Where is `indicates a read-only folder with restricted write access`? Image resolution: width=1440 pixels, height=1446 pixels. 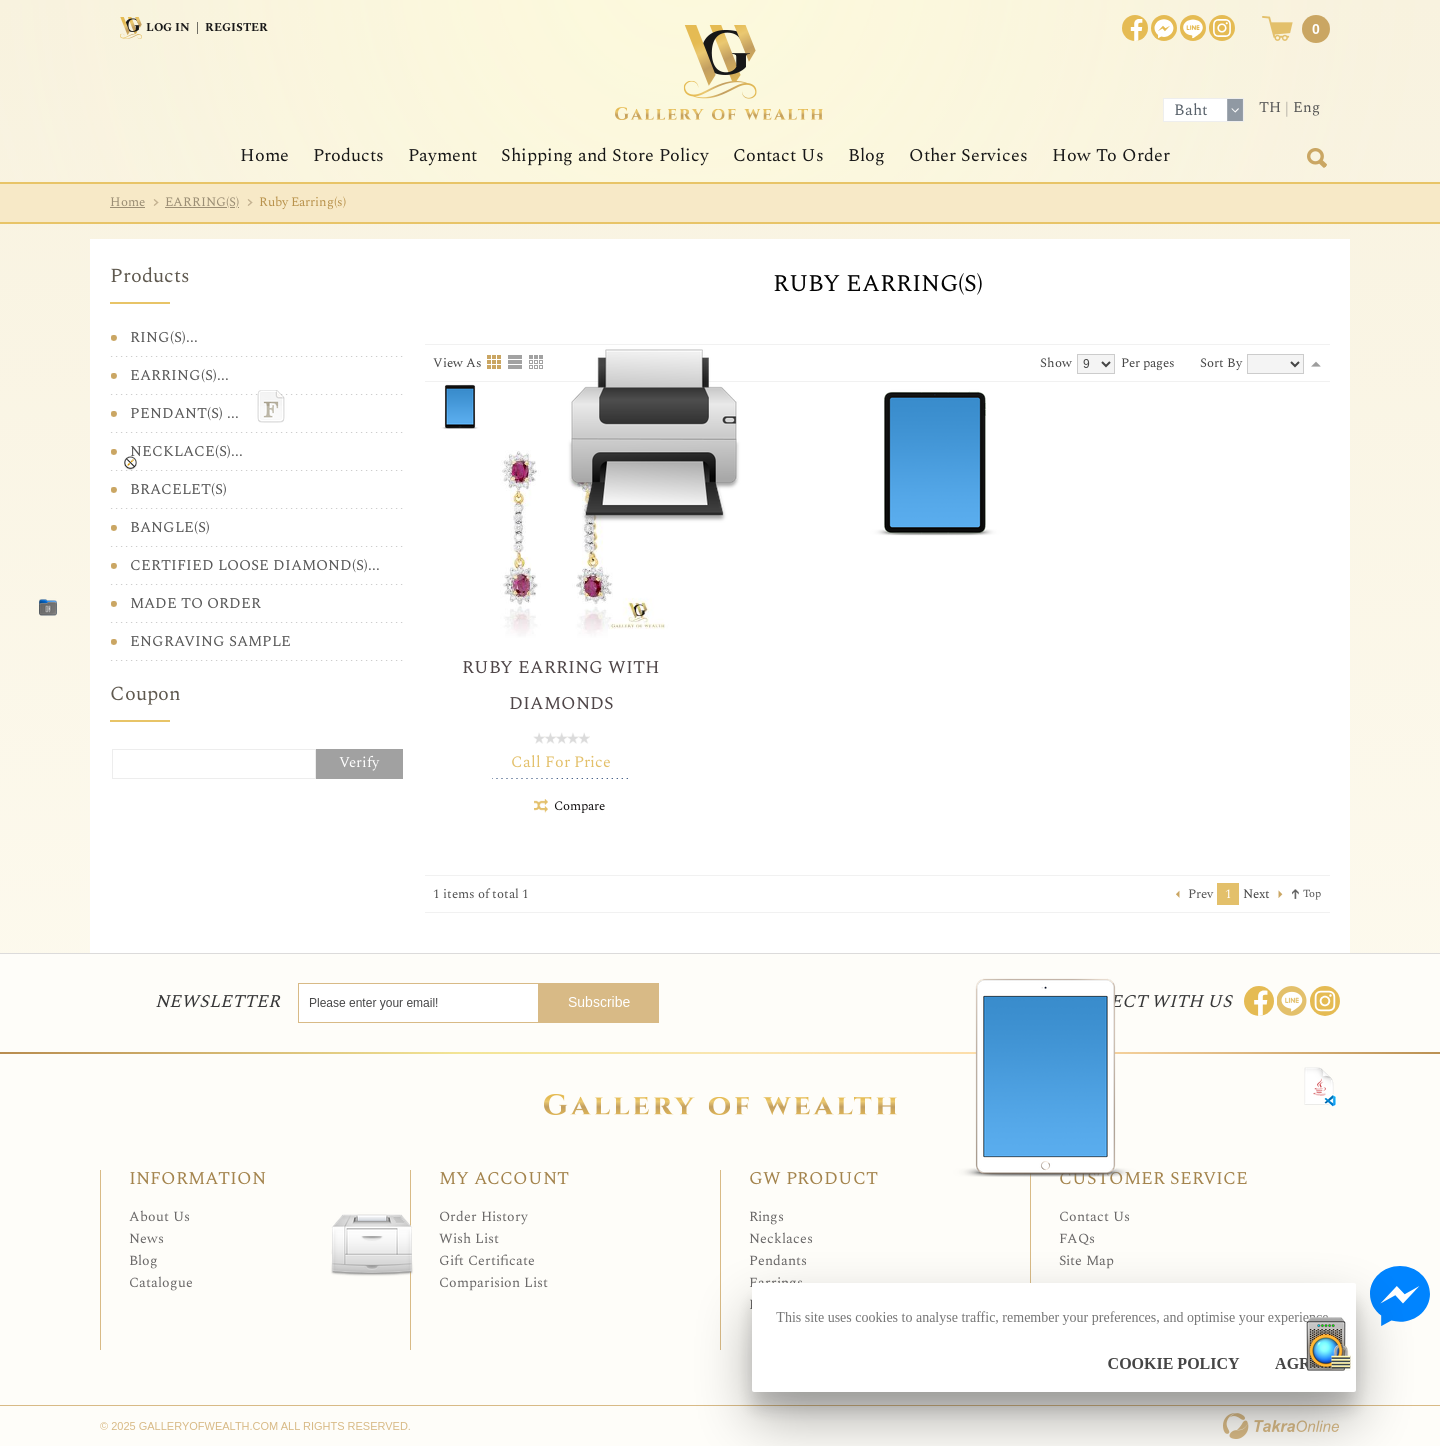 indicates a read-only folder with restricted write access is located at coordinates (105, 443).